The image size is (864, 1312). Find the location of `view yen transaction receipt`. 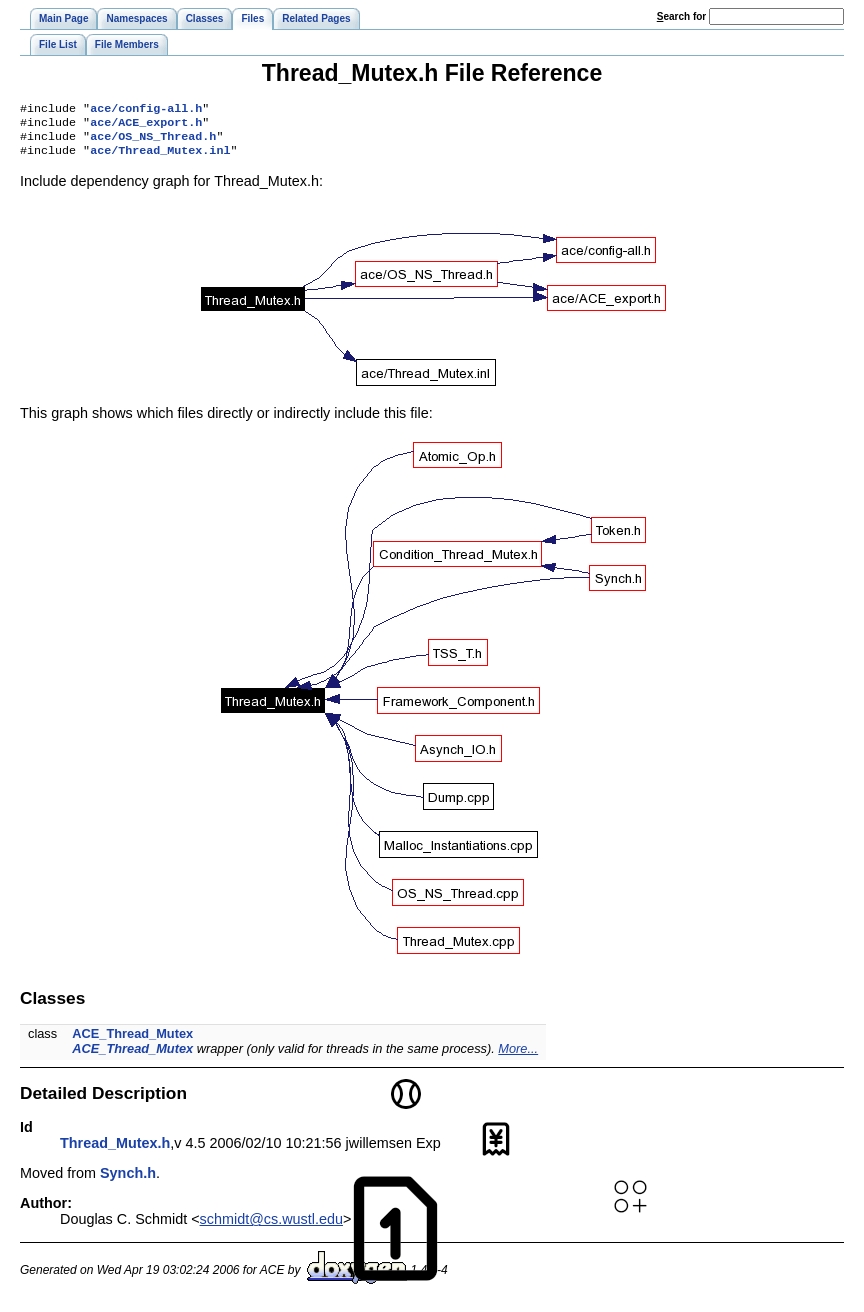

view yen transaction receipt is located at coordinates (496, 1139).